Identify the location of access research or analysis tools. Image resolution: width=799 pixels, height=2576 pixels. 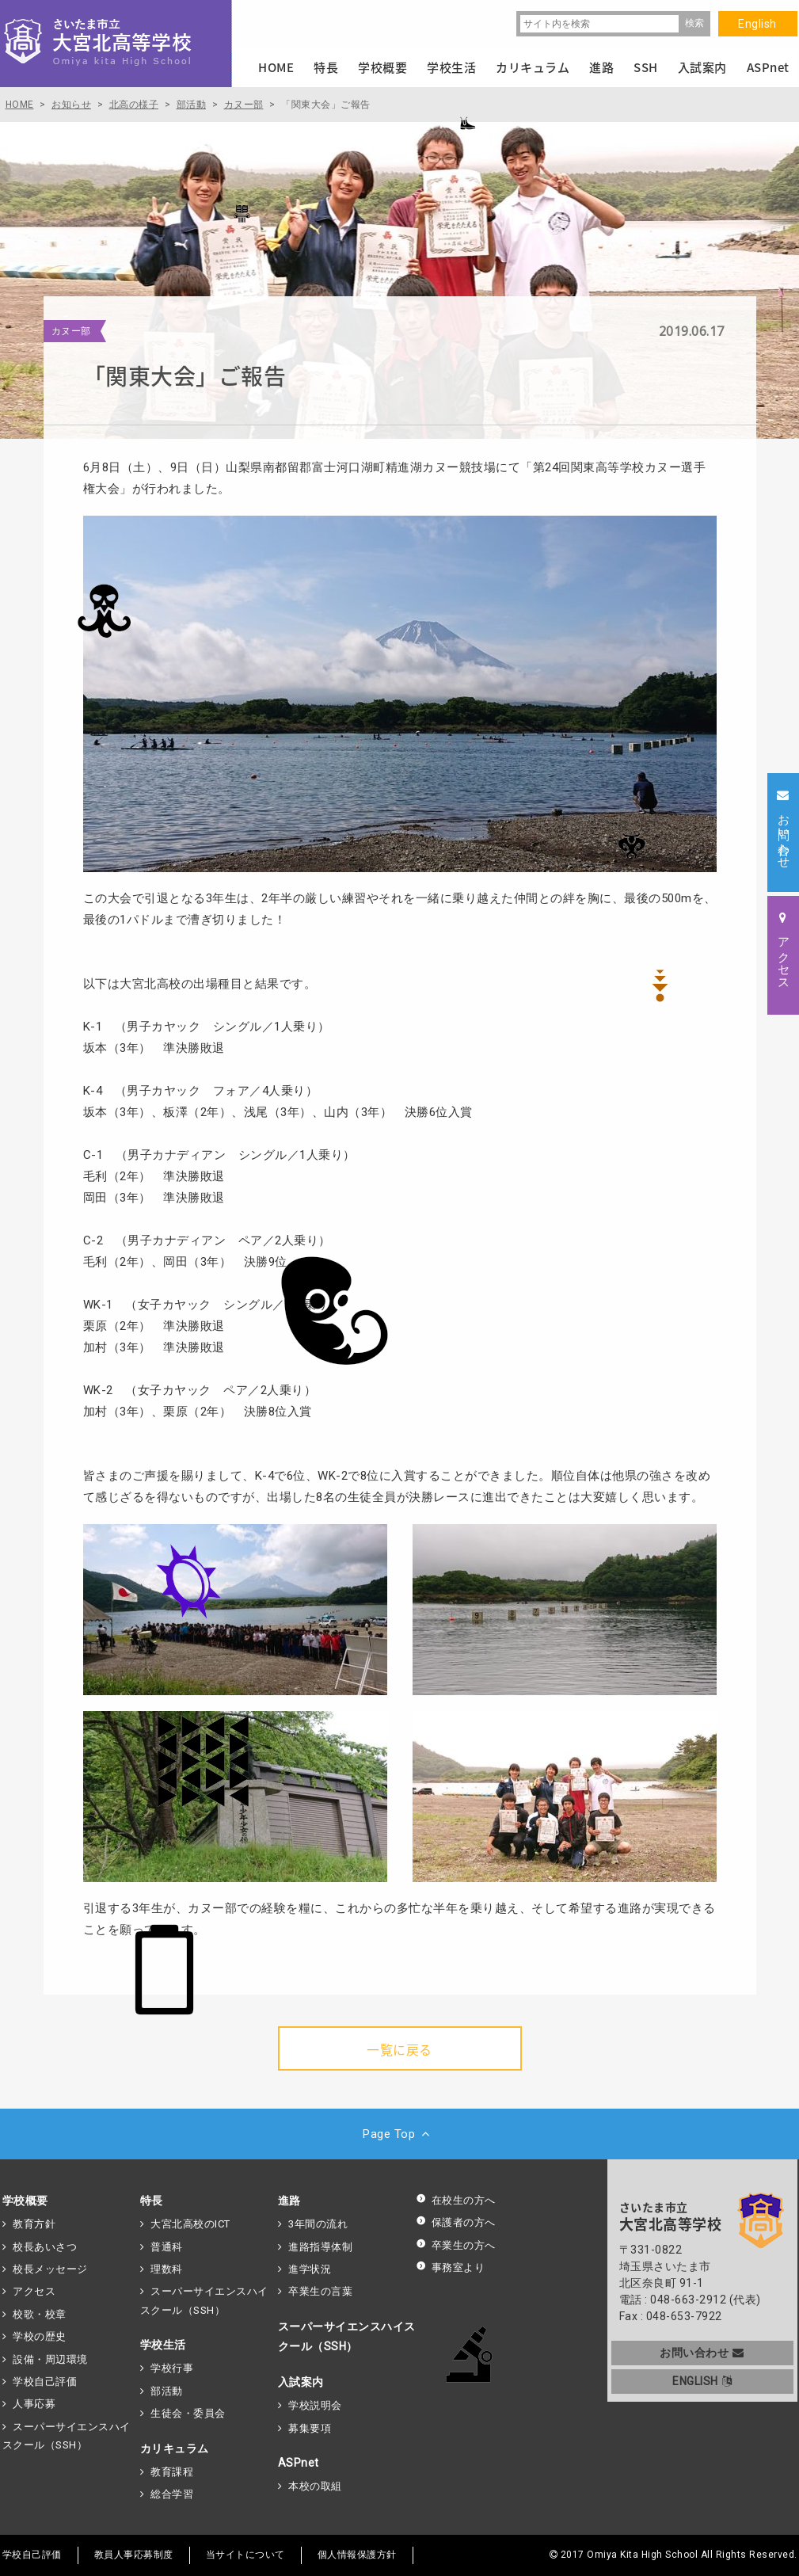
(469, 2353).